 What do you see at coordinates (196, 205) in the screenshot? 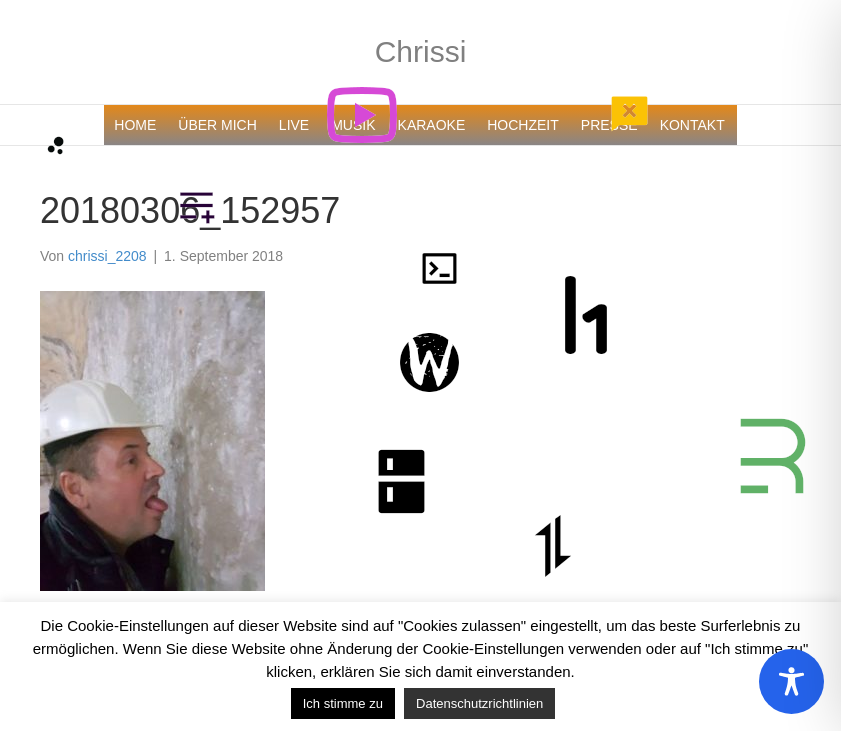
I see `add to playlist` at bounding box center [196, 205].